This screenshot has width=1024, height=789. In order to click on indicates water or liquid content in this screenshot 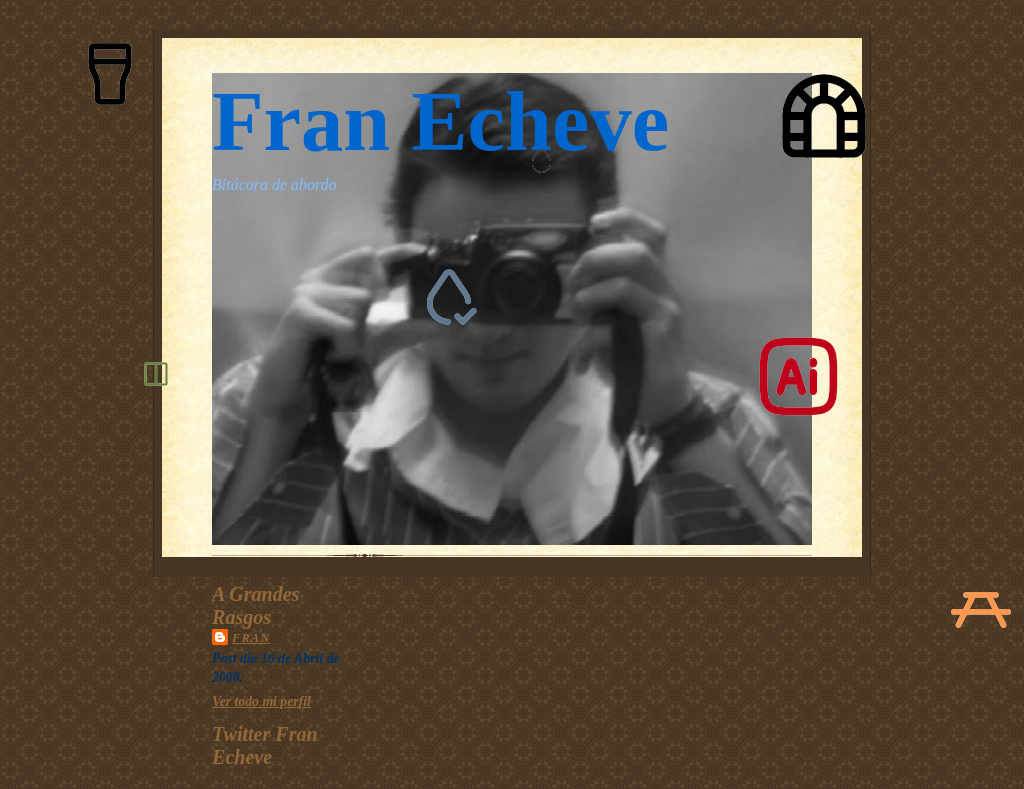, I will do `click(541, 161)`.